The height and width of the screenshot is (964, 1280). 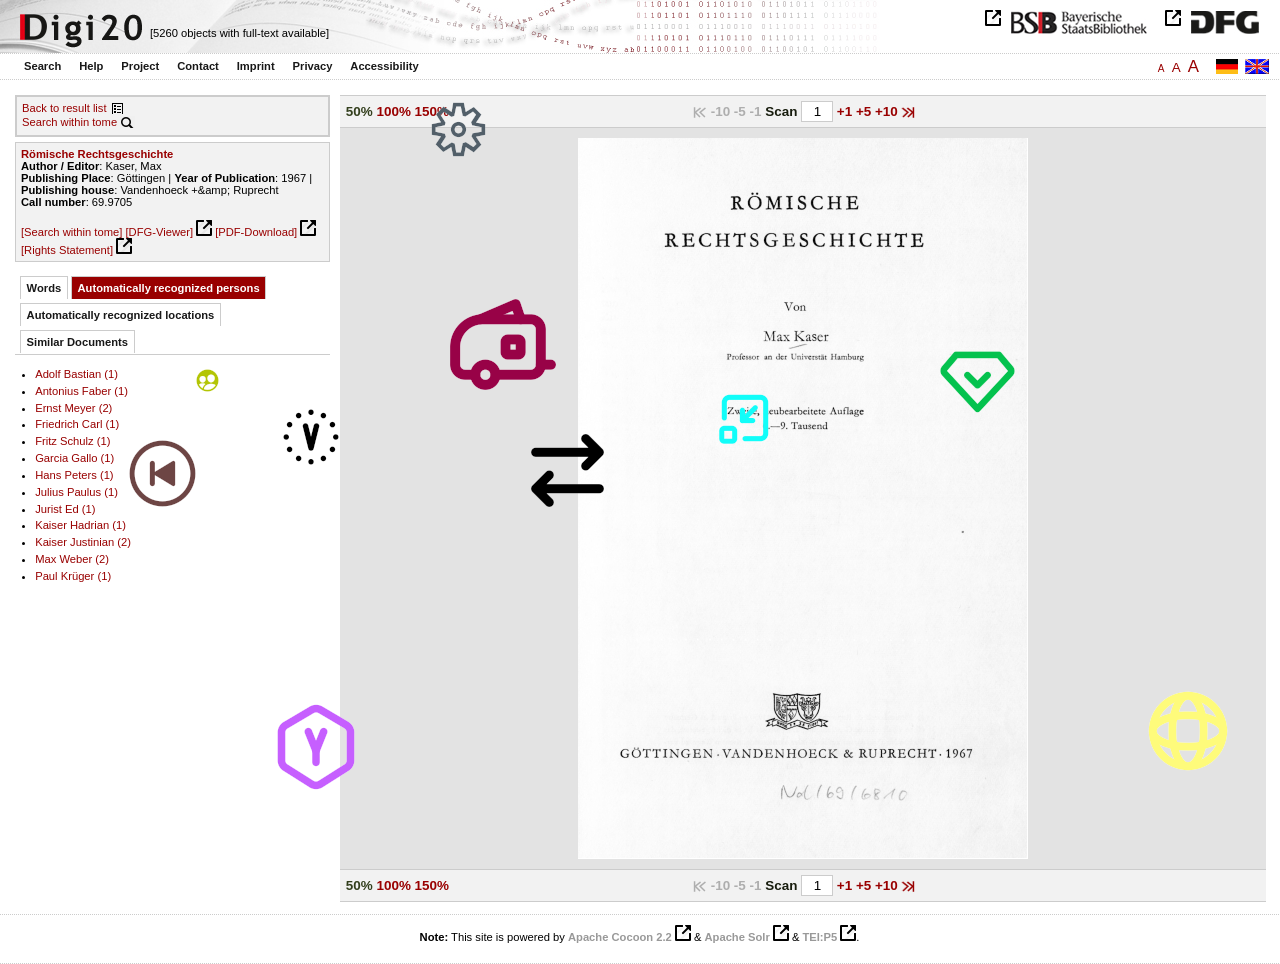 What do you see at coordinates (500, 344) in the screenshot?
I see `browse caravan or RV rentals` at bounding box center [500, 344].